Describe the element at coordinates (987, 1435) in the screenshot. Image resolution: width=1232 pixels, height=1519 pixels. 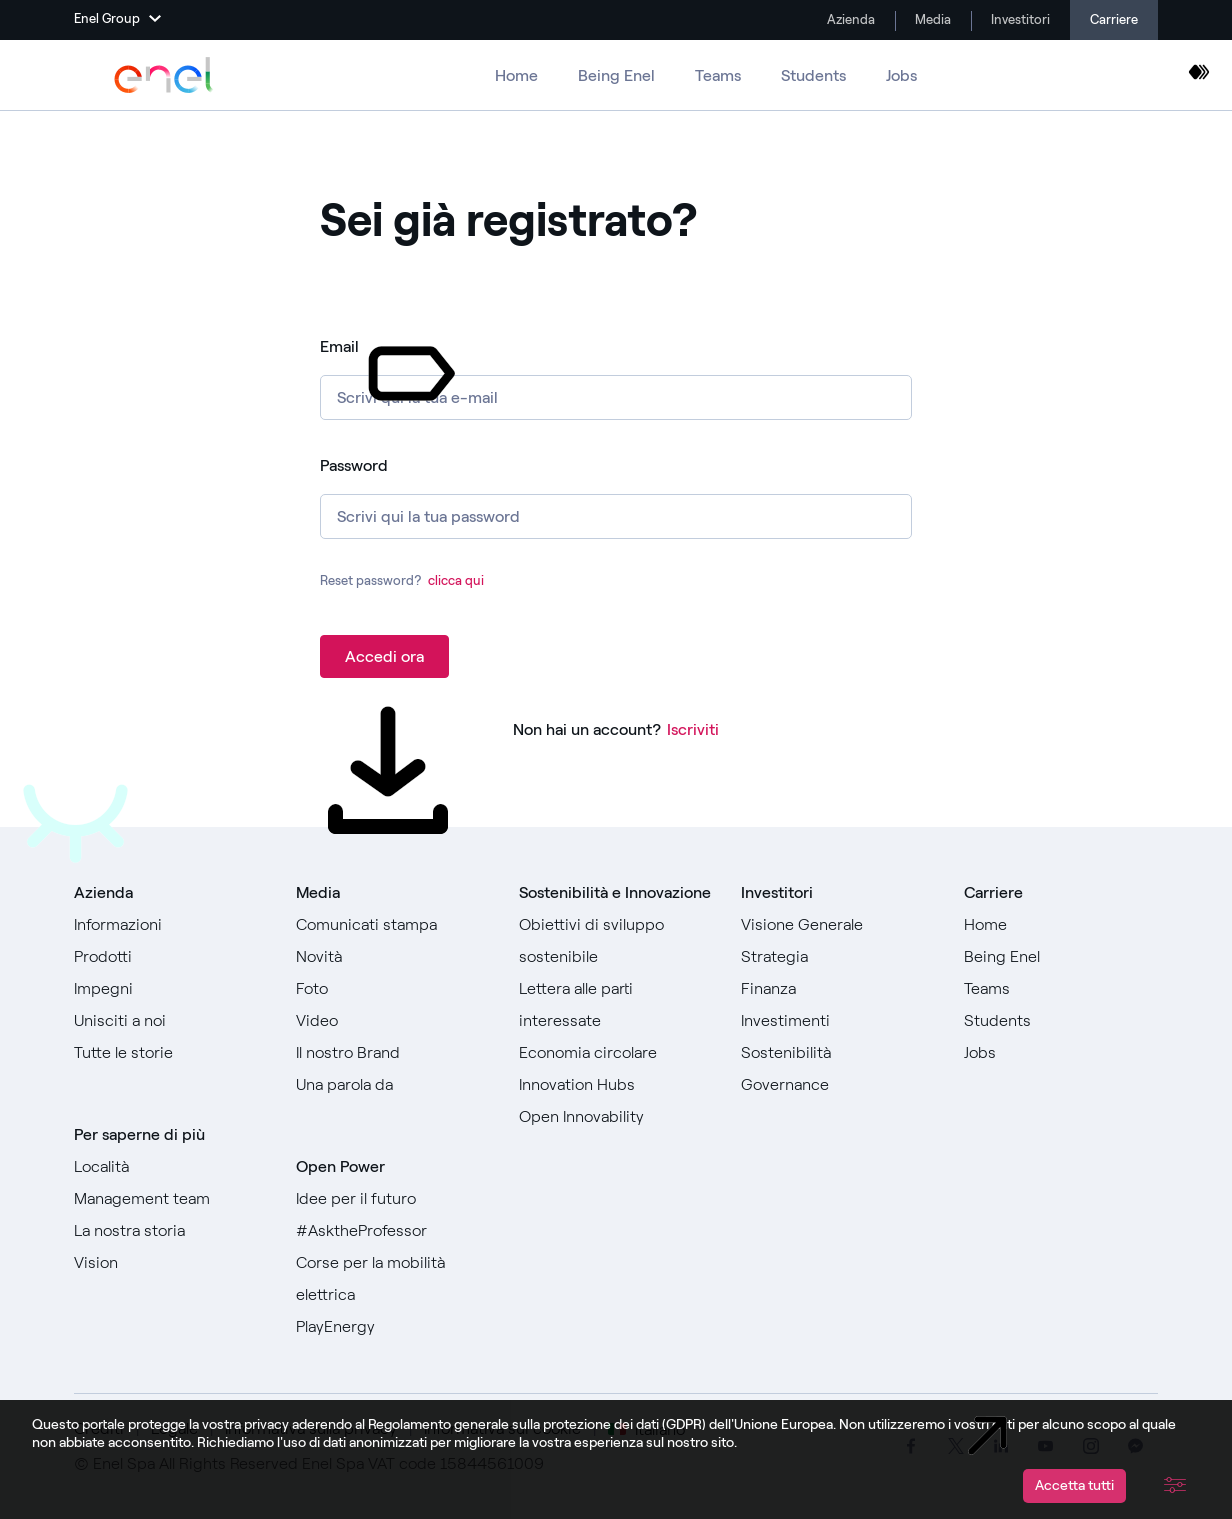
I see `open link in new tab or window` at that location.